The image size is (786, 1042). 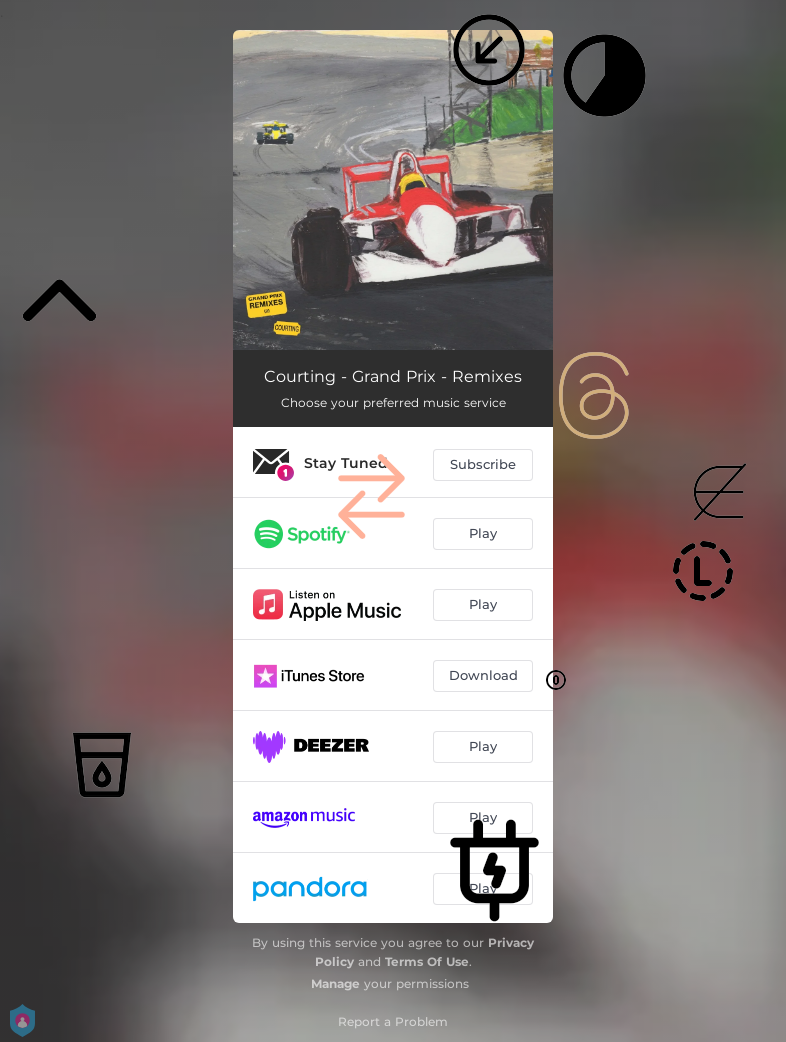 What do you see at coordinates (604, 75) in the screenshot?
I see `indicates 60% progress or completion` at bounding box center [604, 75].